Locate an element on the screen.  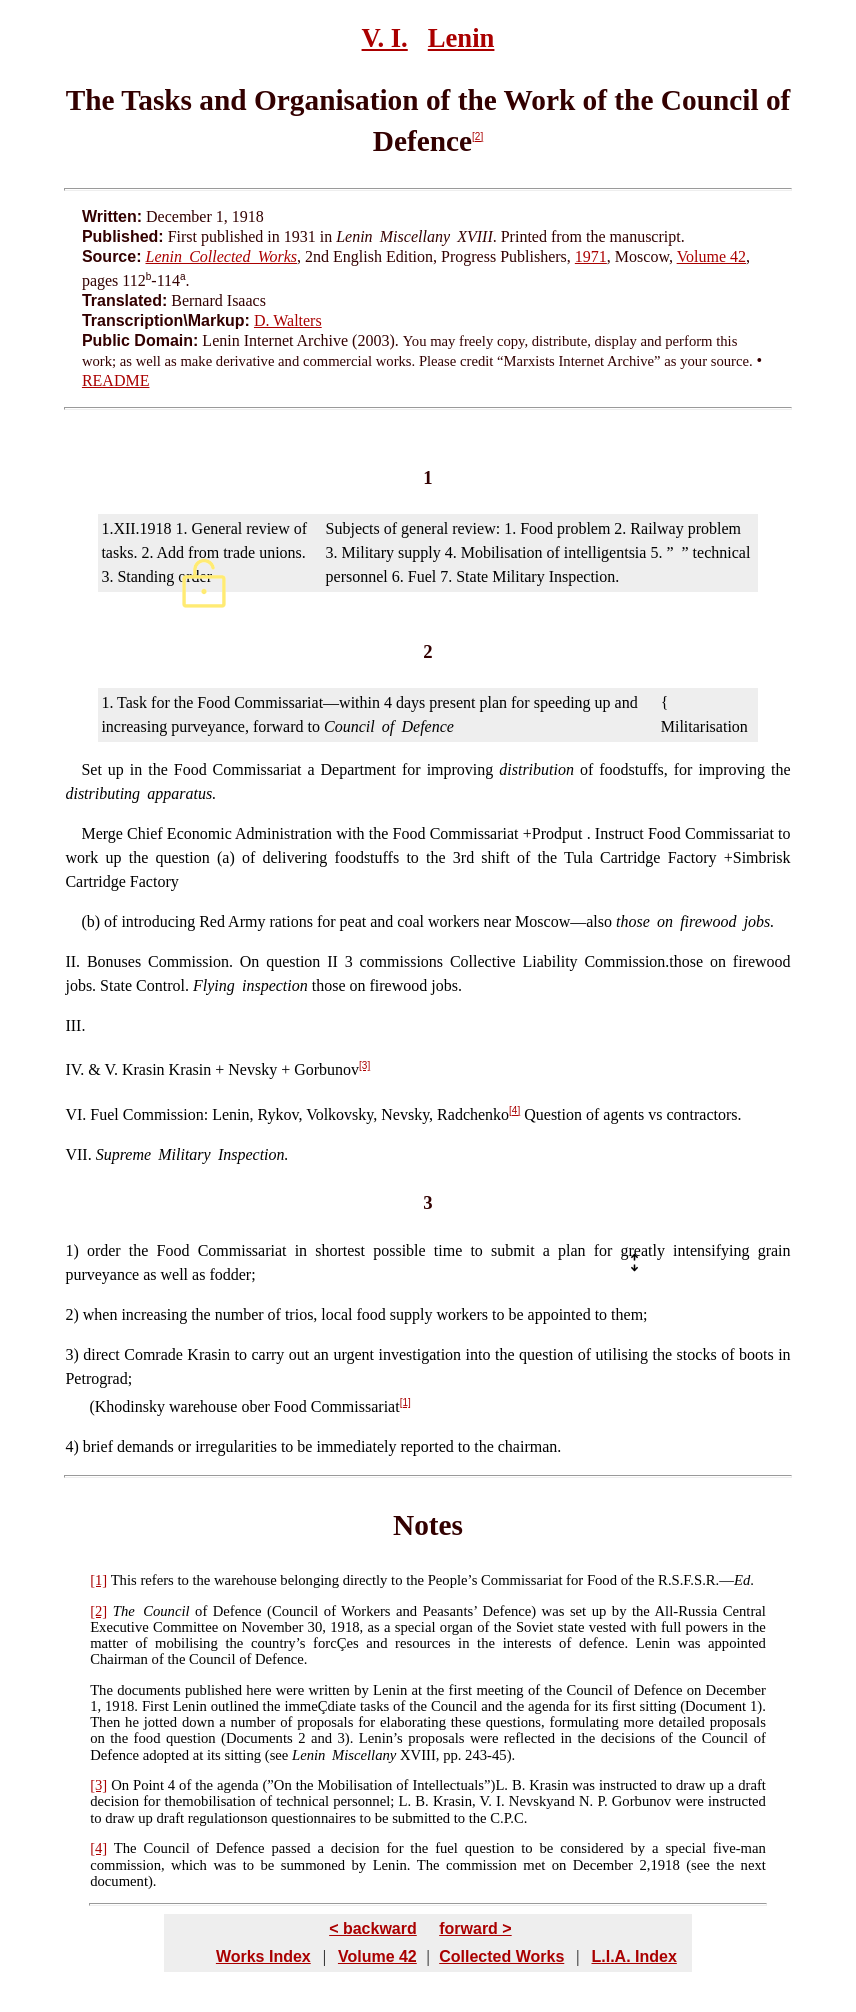
drag to reorder items vertically is located at coordinates (634, 1262).